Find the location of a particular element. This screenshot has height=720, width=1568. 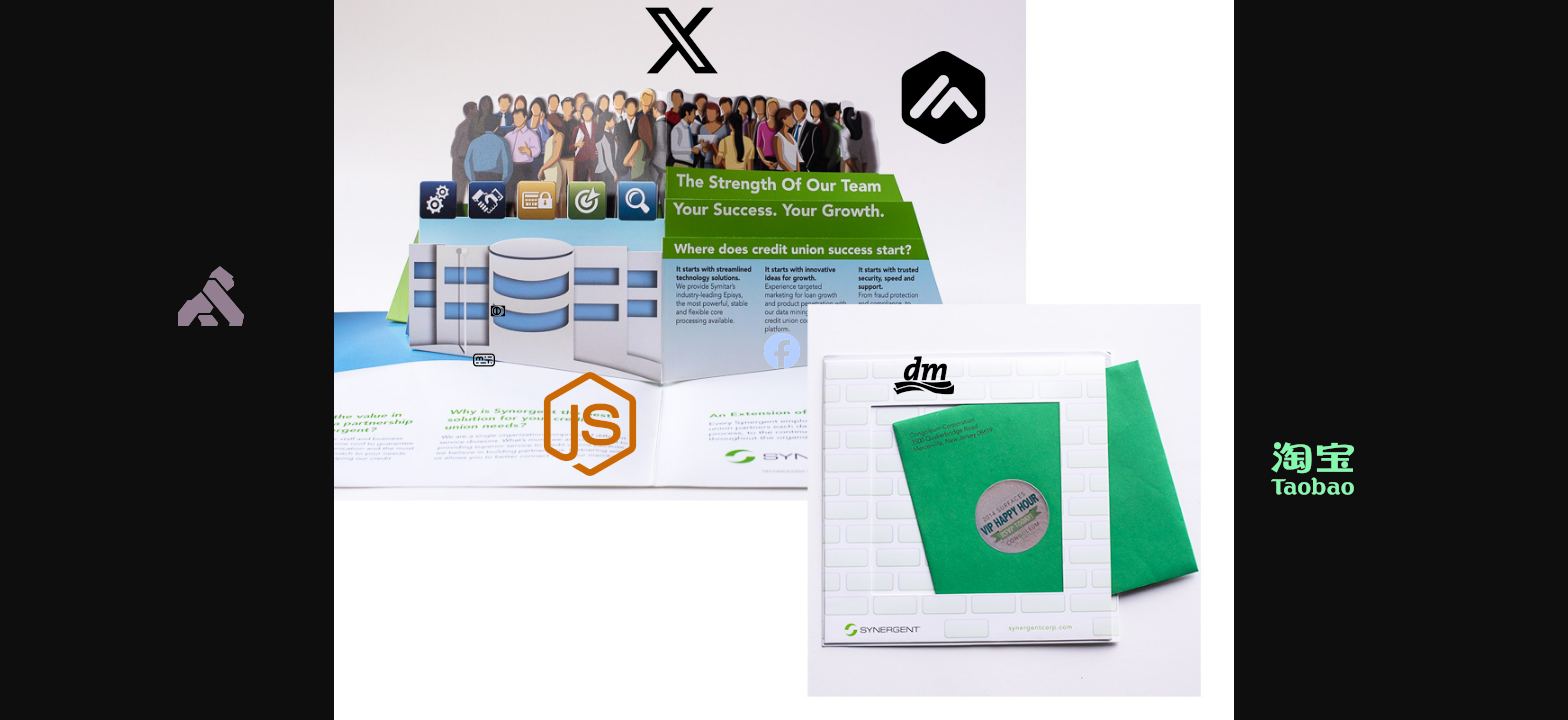

open the Facebook app is located at coordinates (782, 351).